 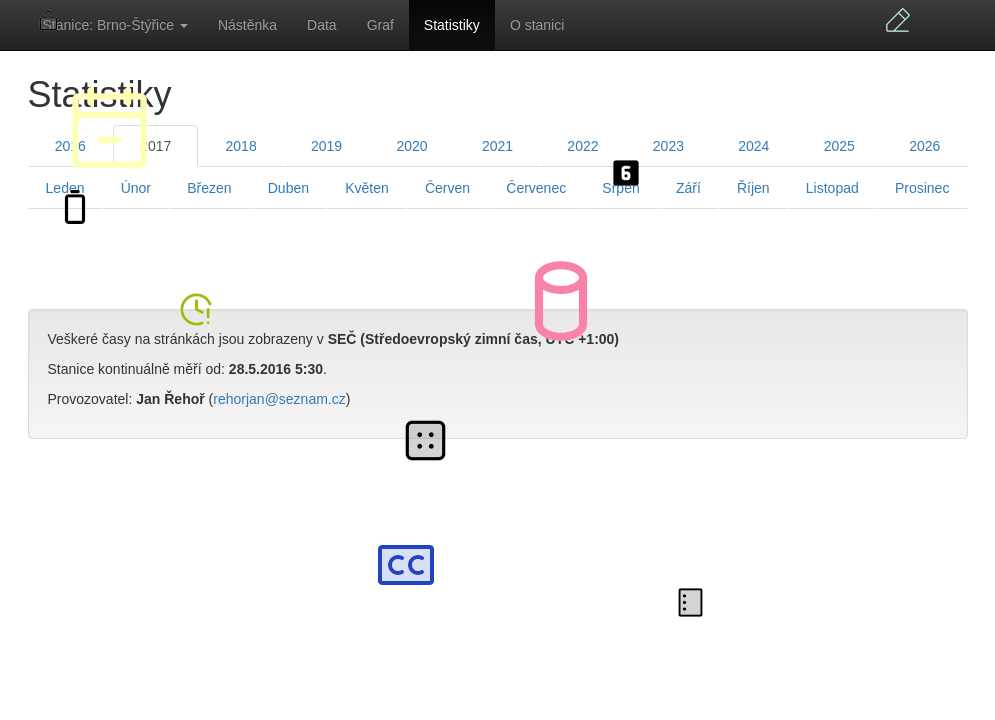 What do you see at coordinates (626, 173) in the screenshot?
I see `select option 6 from a numbered list` at bounding box center [626, 173].